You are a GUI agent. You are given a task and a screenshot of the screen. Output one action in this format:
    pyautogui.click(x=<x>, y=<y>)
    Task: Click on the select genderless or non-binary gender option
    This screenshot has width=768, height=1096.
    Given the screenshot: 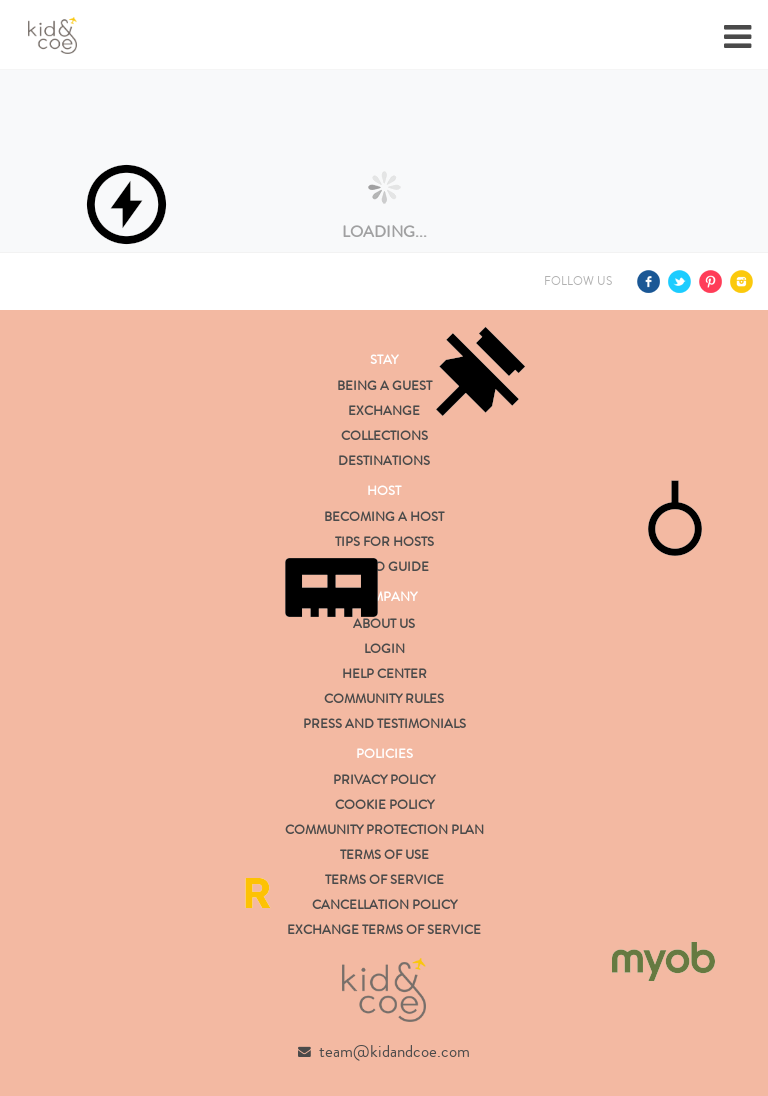 What is the action you would take?
    pyautogui.click(x=675, y=520)
    